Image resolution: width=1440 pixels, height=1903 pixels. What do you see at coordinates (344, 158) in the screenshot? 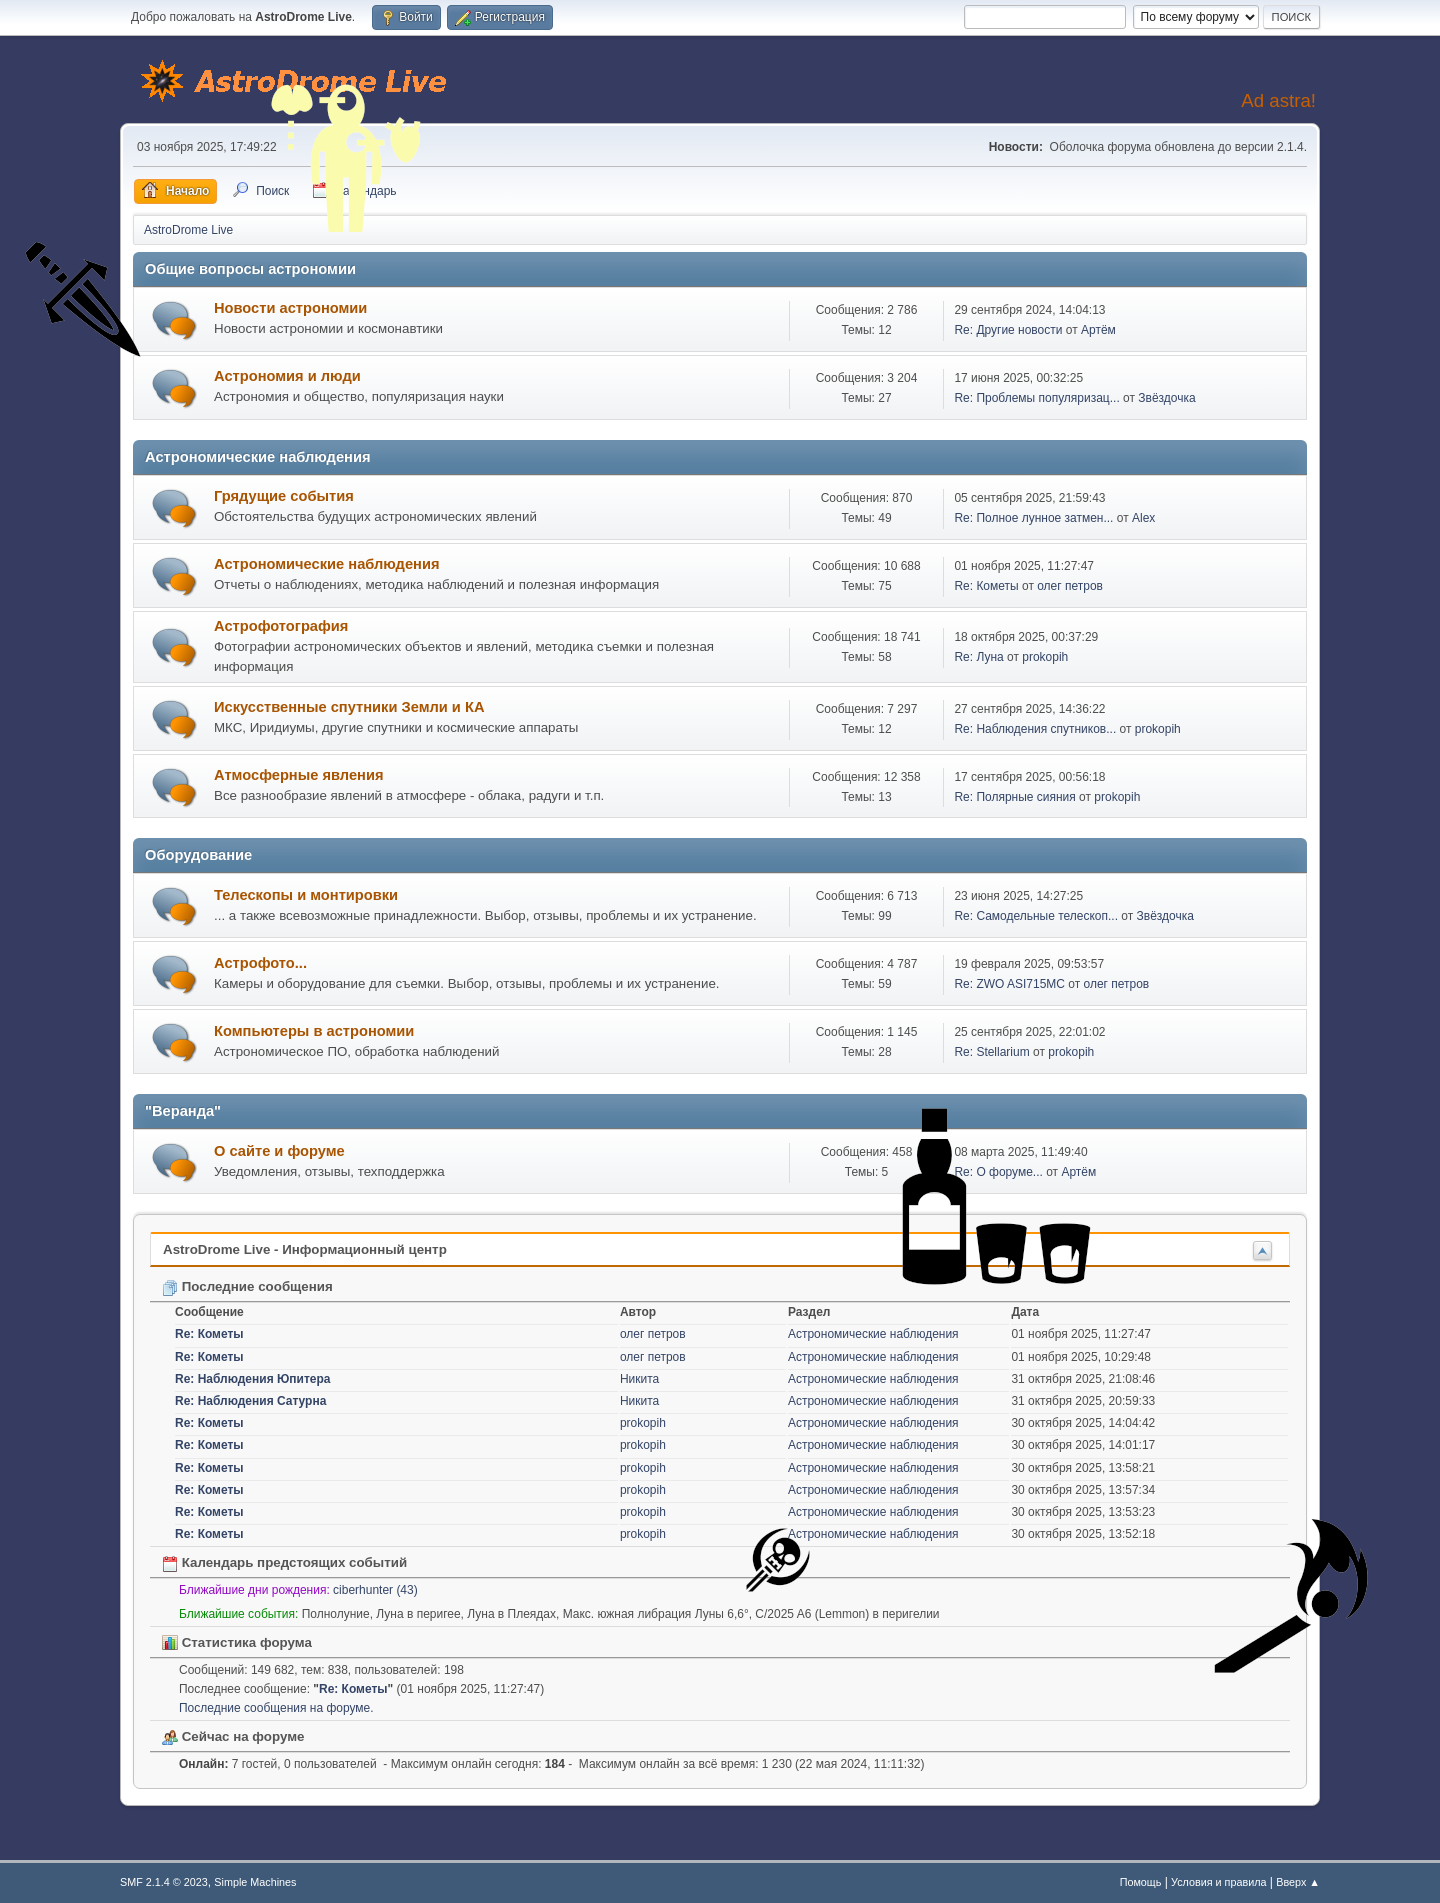
I see `view body anatomy or organ systems` at bounding box center [344, 158].